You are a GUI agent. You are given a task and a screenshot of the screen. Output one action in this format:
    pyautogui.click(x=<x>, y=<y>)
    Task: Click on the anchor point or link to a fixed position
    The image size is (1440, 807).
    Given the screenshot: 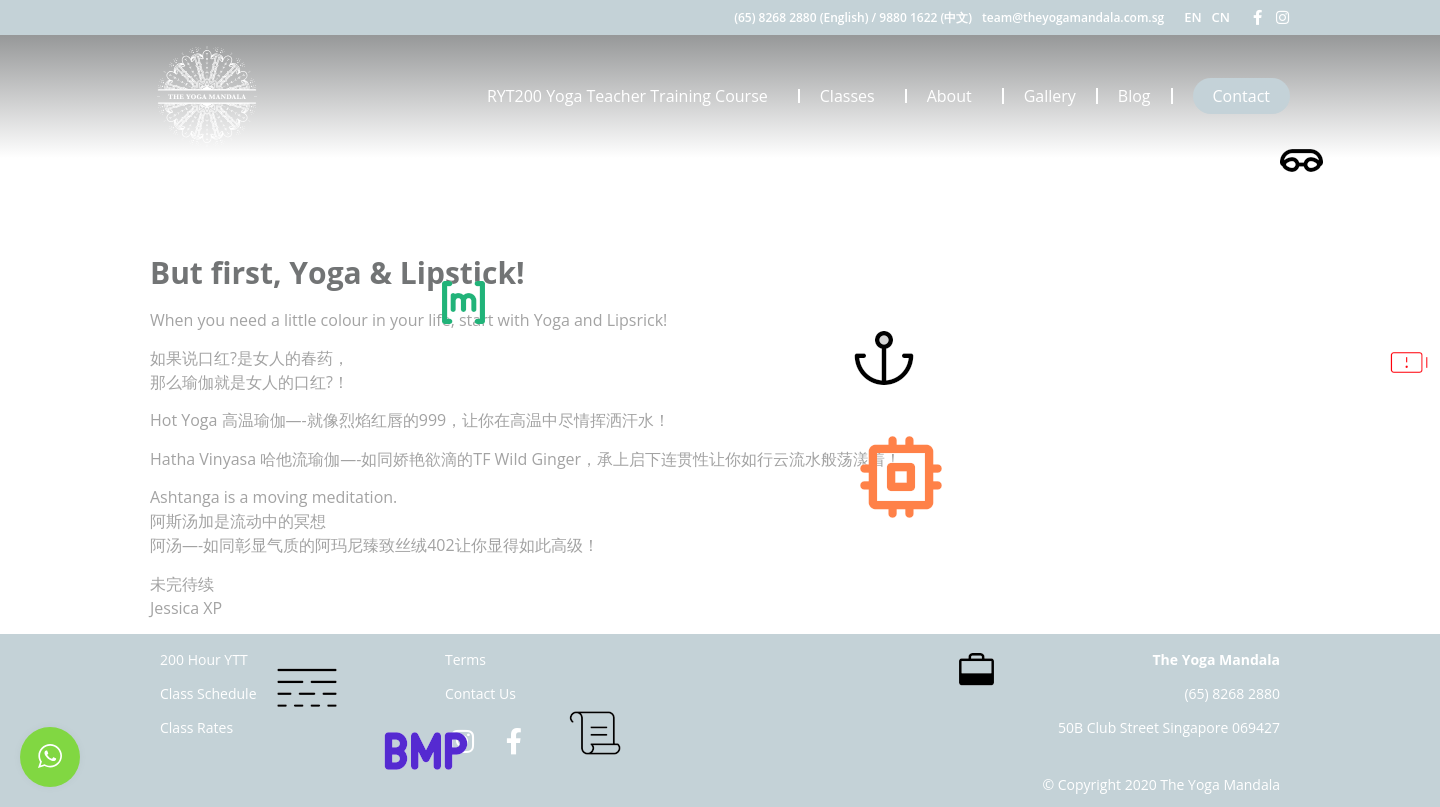 What is the action you would take?
    pyautogui.click(x=884, y=358)
    